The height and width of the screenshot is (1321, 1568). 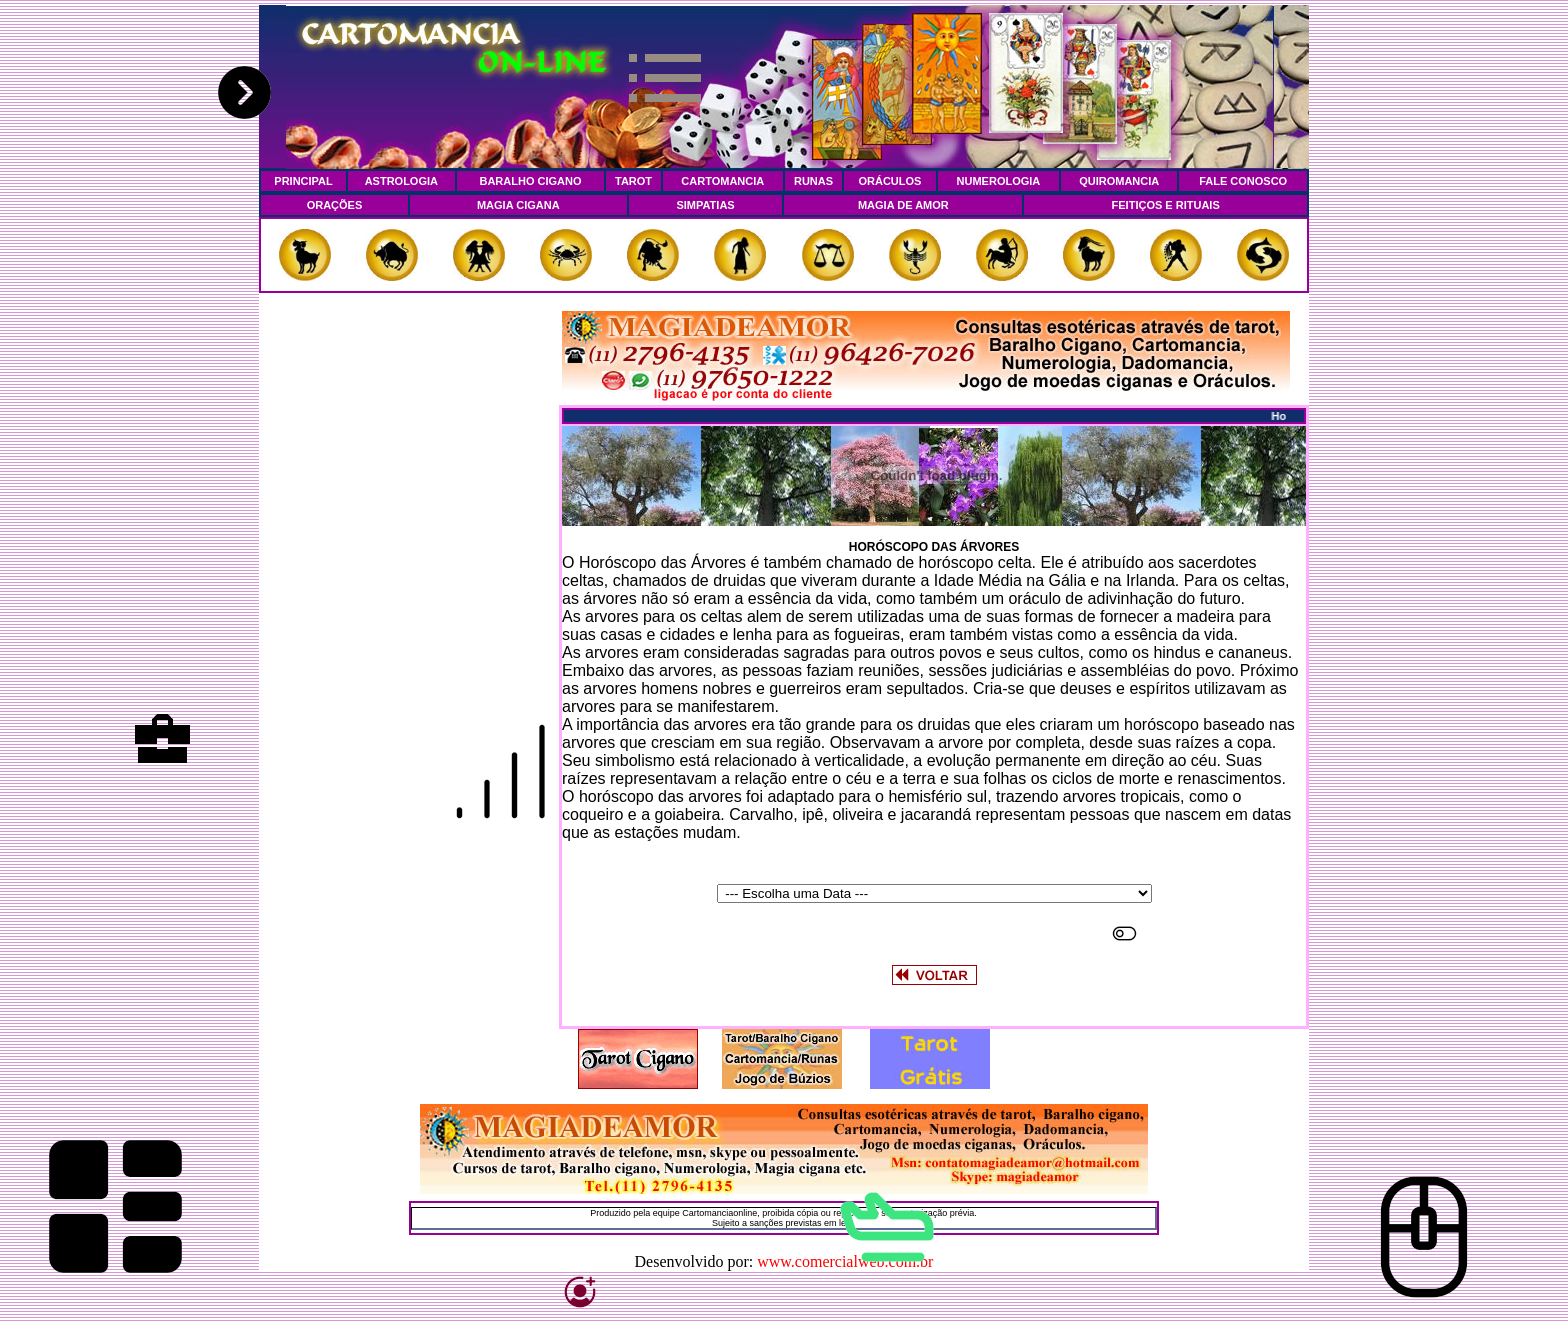 What do you see at coordinates (887, 1224) in the screenshot?
I see `view flight status or tracking` at bounding box center [887, 1224].